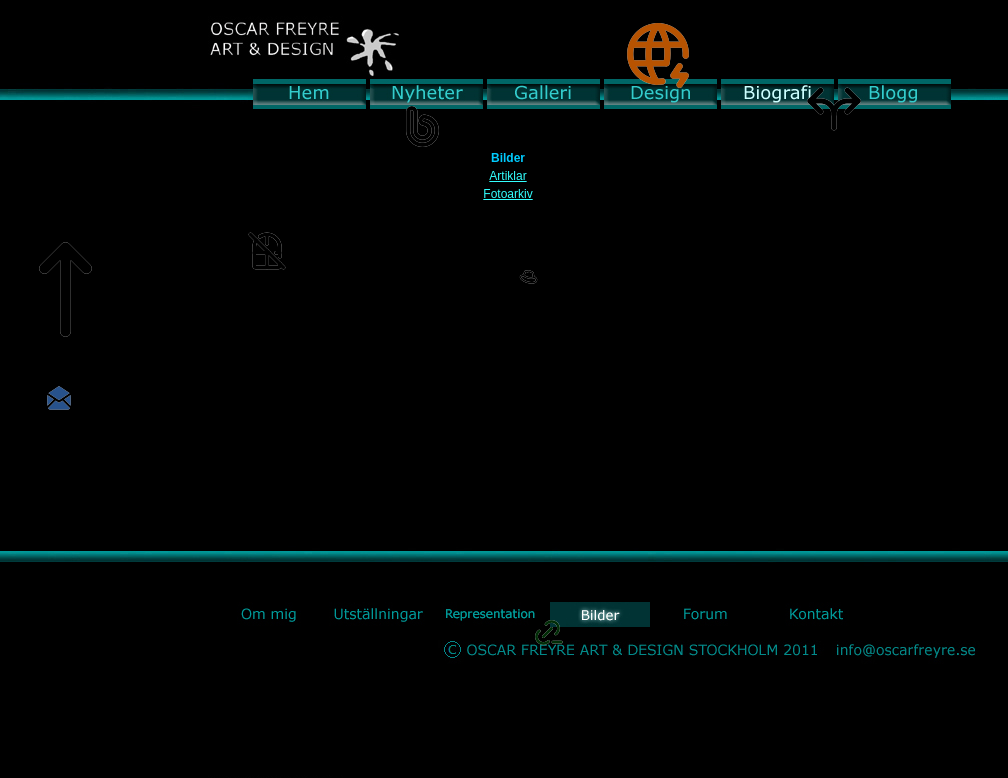 This screenshot has height=778, width=1008. What do you see at coordinates (65, 289) in the screenshot?
I see `scroll to top of page` at bounding box center [65, 289].